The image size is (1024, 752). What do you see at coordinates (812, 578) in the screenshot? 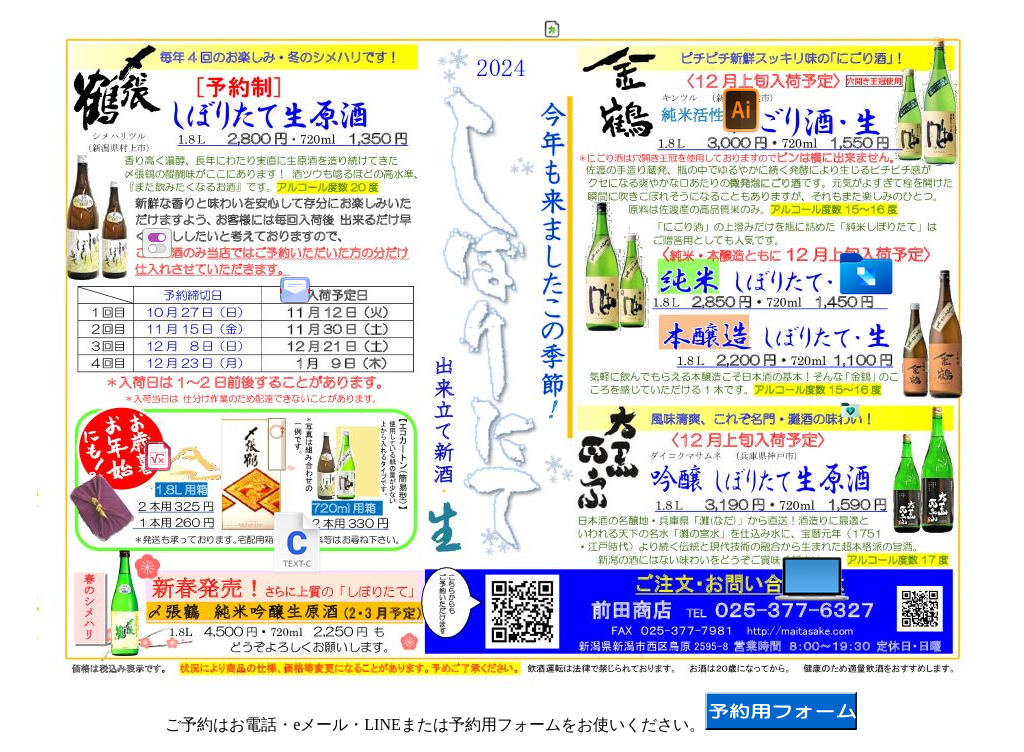
I see `represents this macbook pro in system settings` at bounding box center [812, 578].